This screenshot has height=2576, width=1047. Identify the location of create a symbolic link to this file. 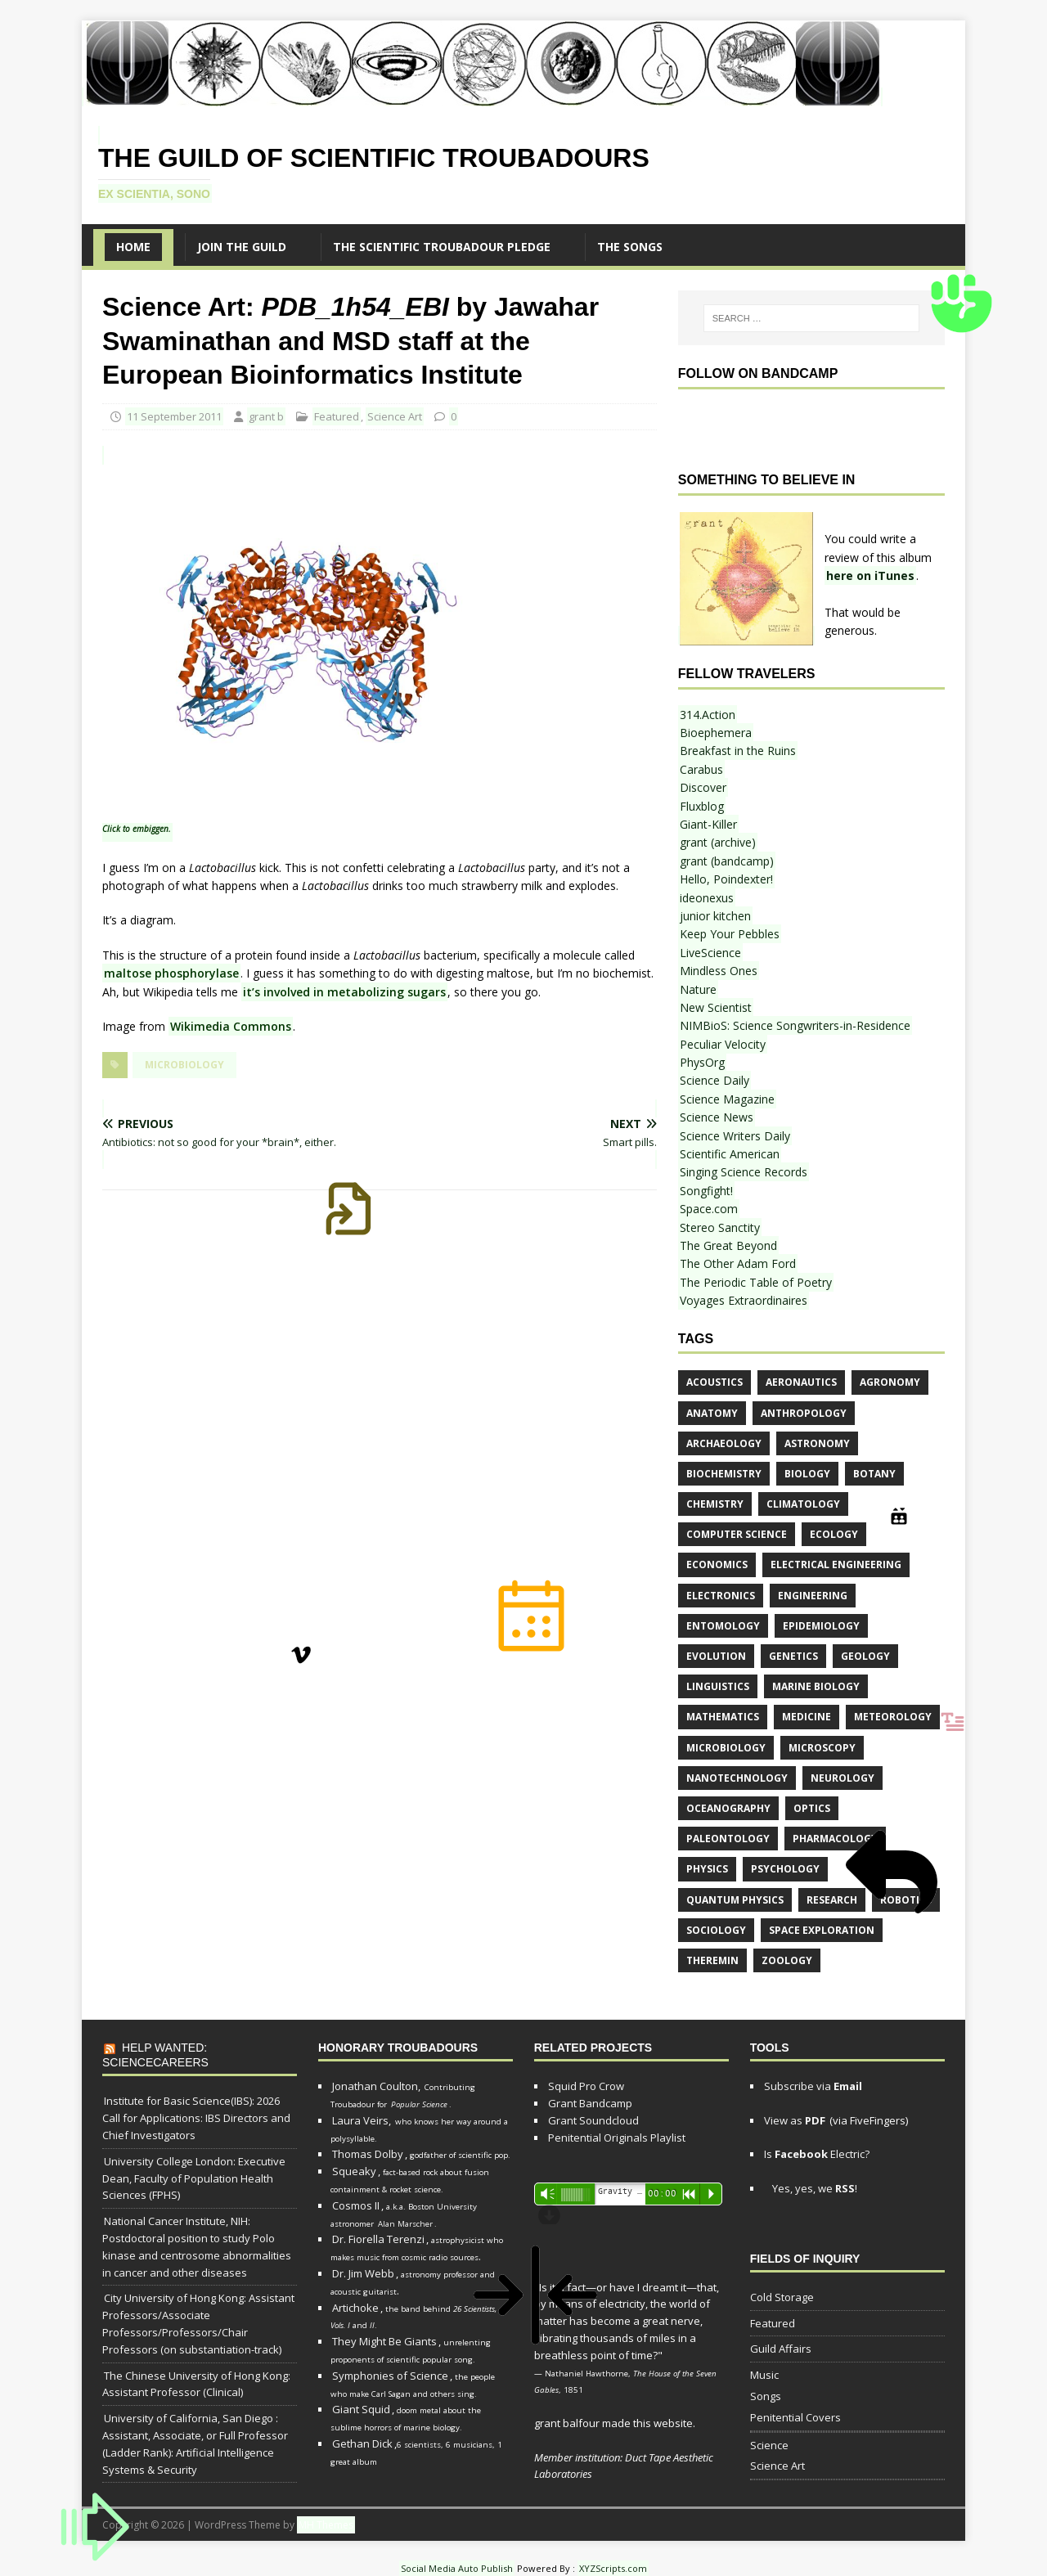
(349, 1208).